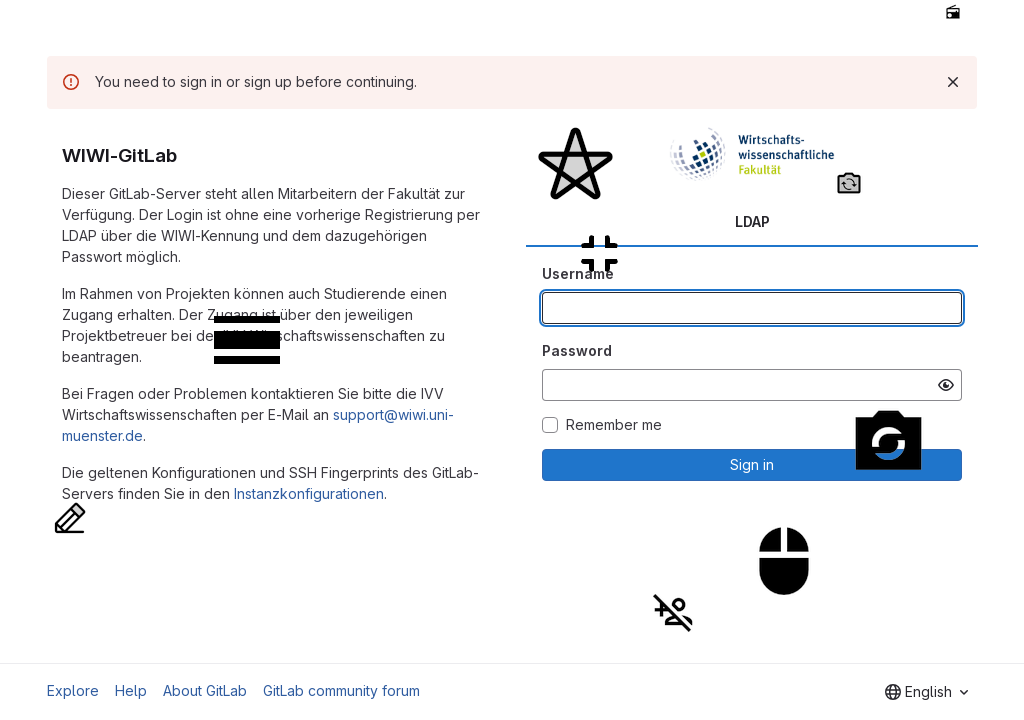  Describe the element at coordinates (849, 183) in the screenshot. I see `switch between front and rear camera` at that location.